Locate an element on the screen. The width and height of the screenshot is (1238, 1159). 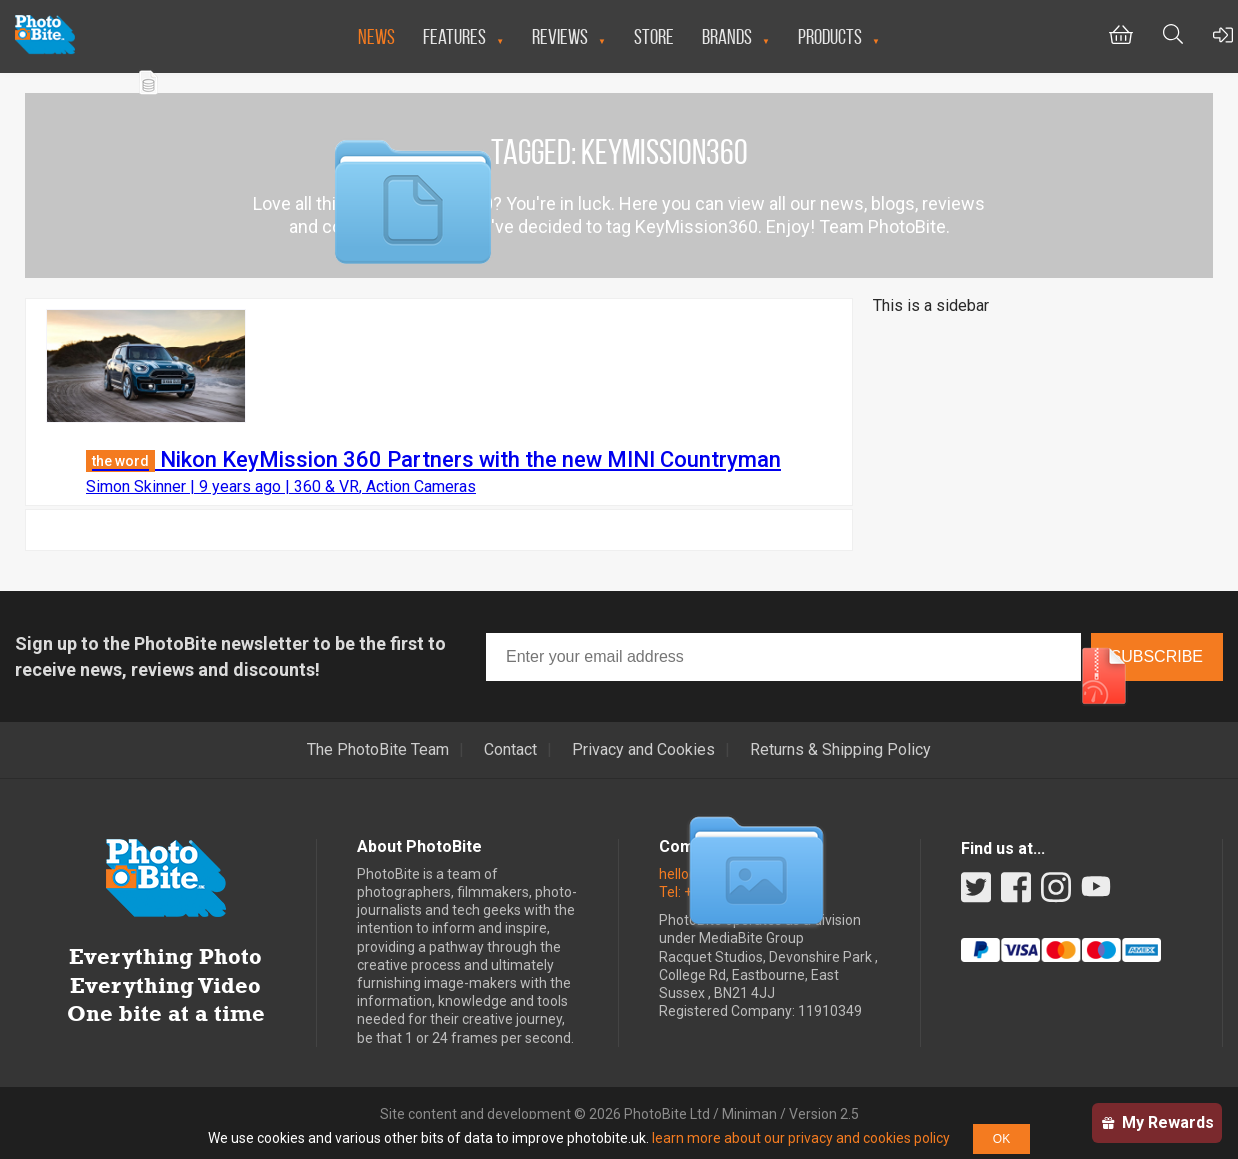
open your pictures folder is located at coordinates (756, 870).